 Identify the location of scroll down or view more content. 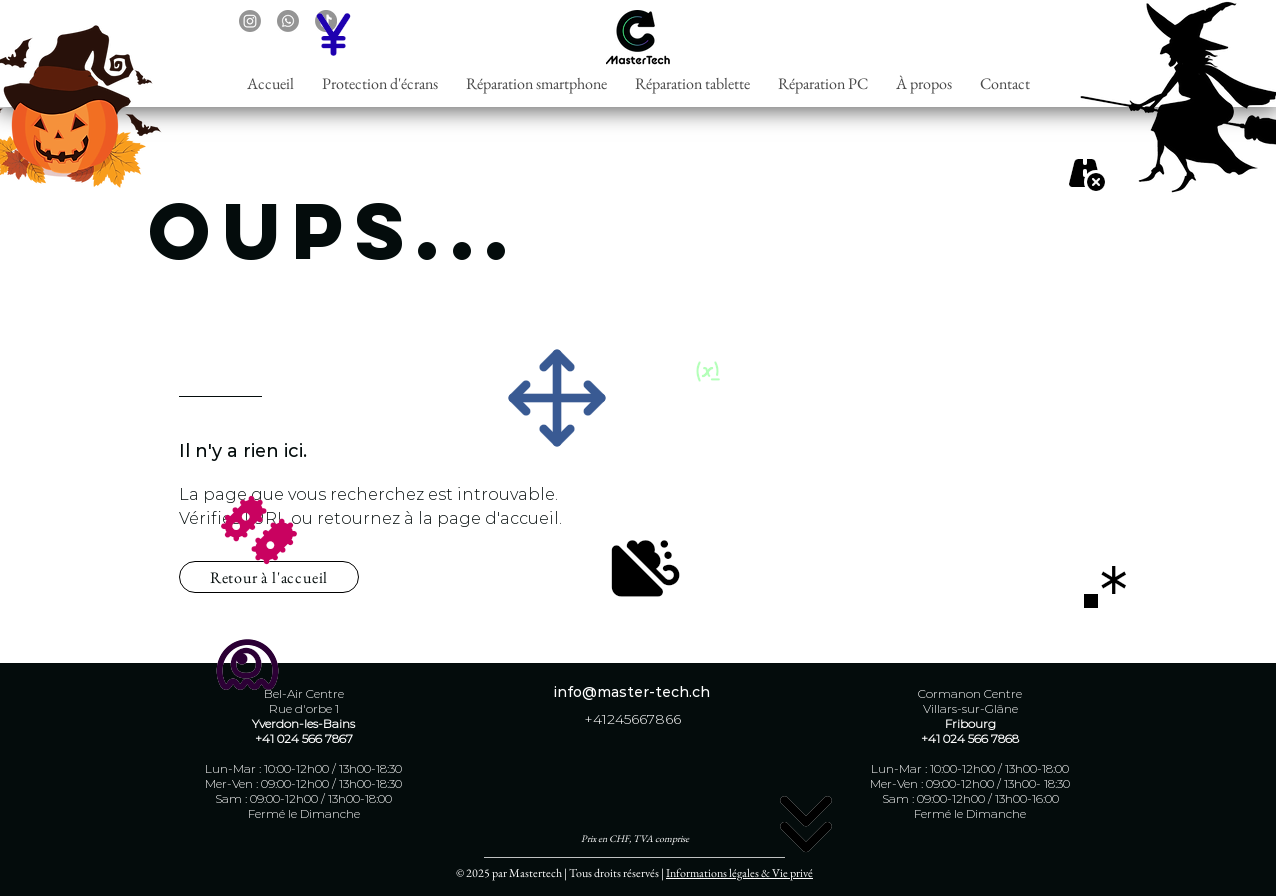
(806, 822).